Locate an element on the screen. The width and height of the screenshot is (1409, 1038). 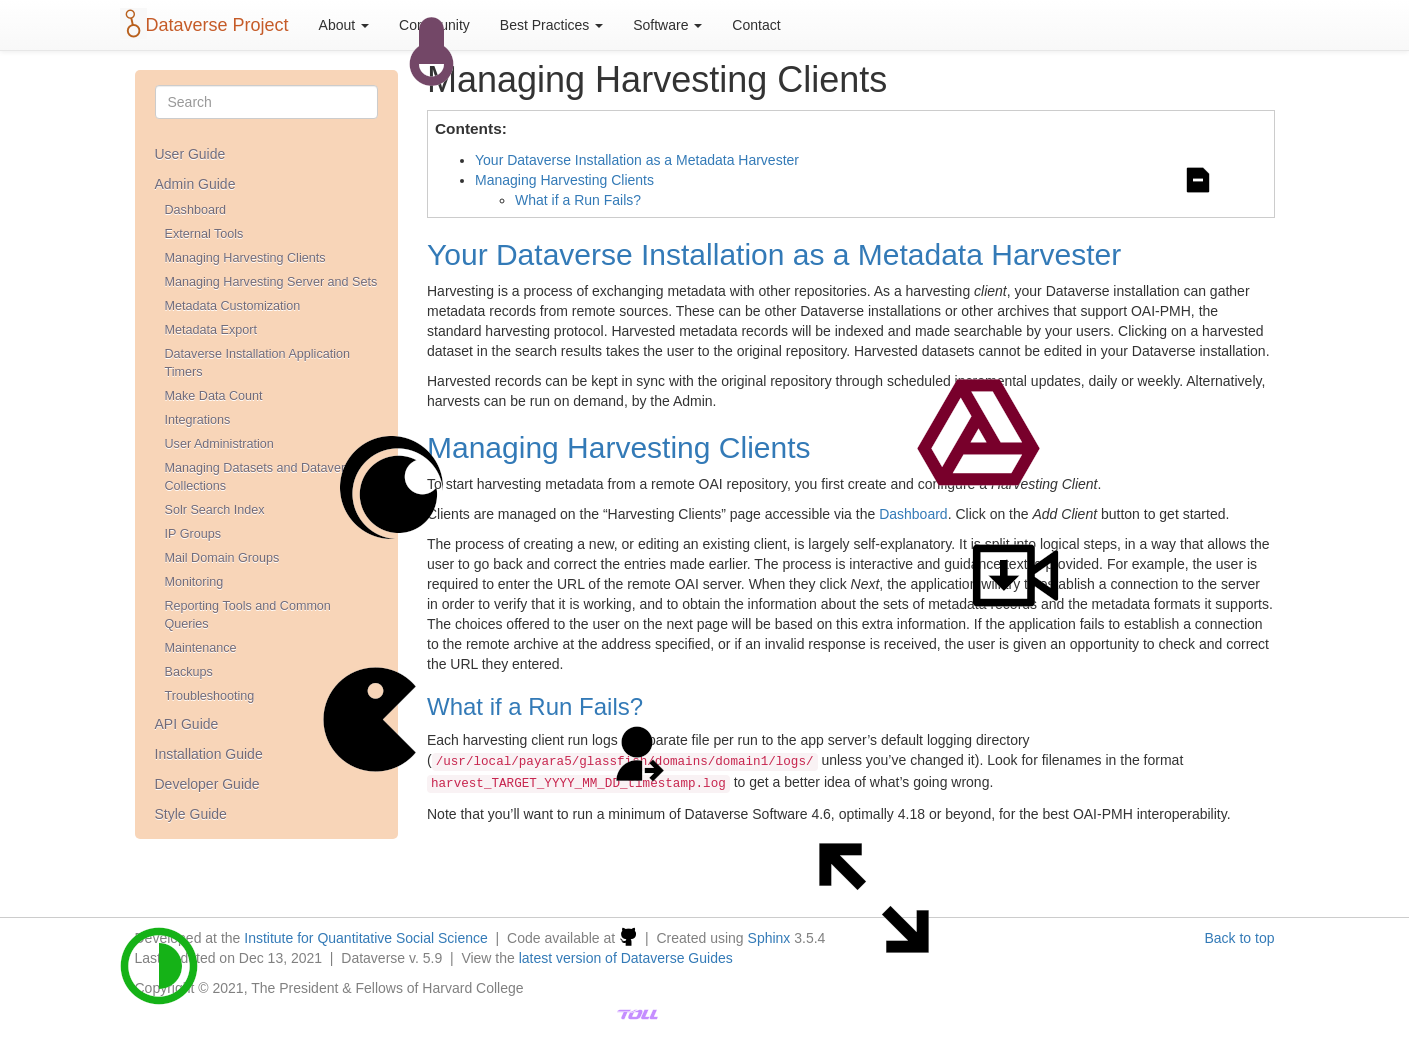
share a user profile with others is located at coordinates (637, 755).